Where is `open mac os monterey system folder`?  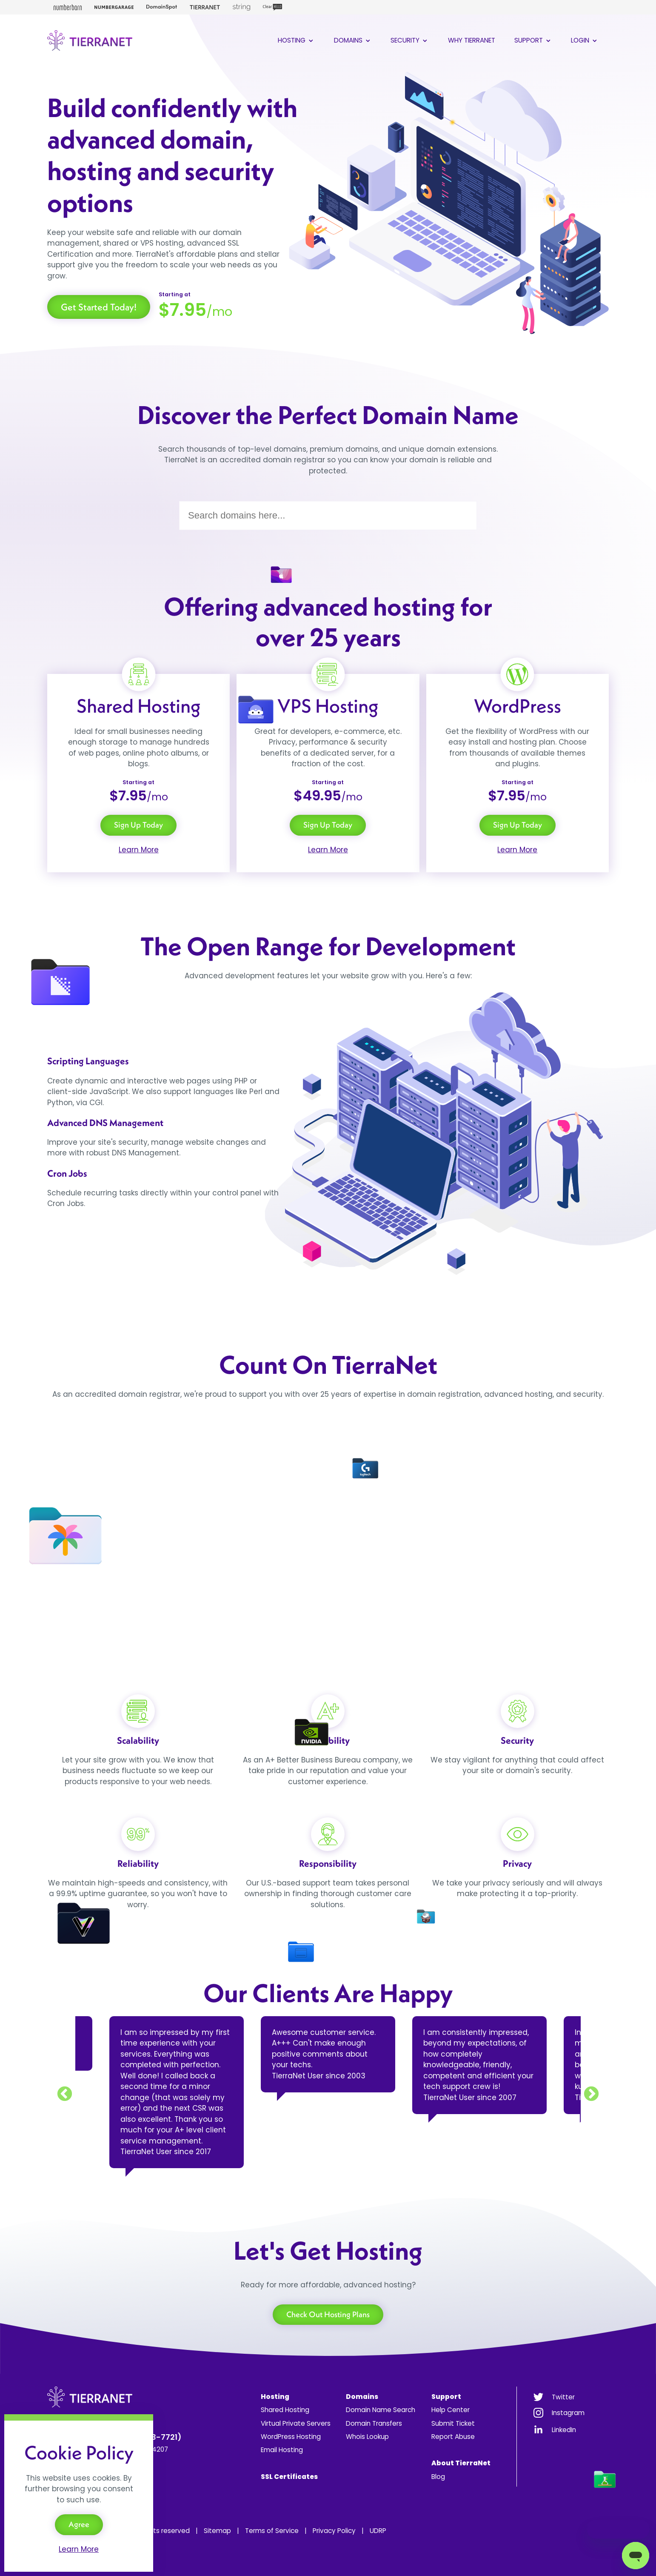 open mac os monterey system folder is located at coordinates (281, 575).